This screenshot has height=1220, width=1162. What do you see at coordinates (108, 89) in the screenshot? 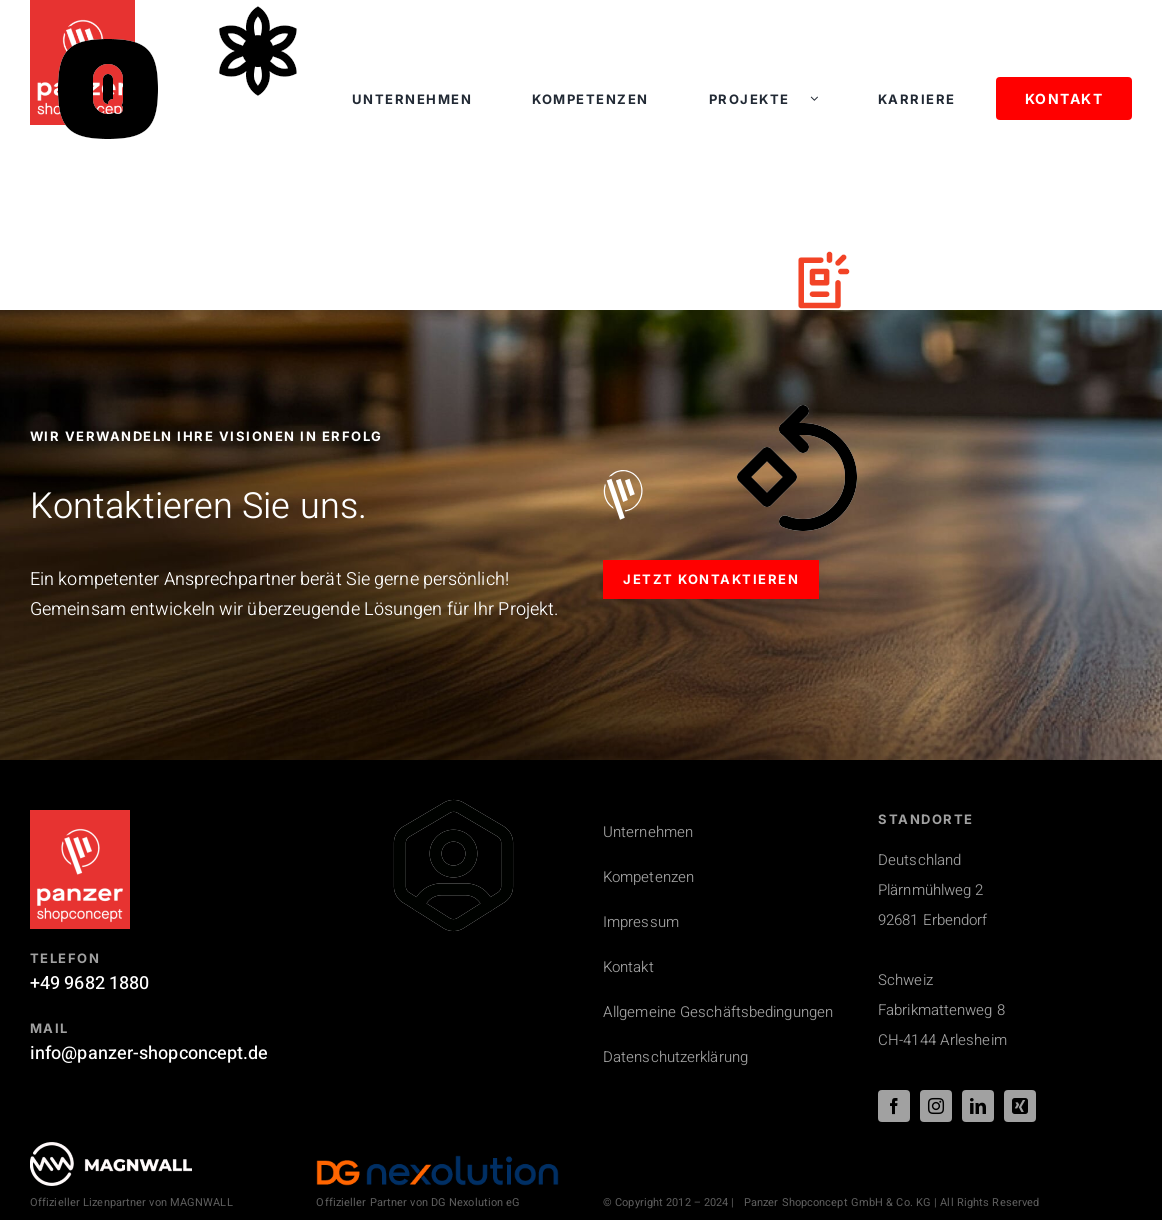
I see `represents the letter Q in a keyboard or text input` at bounding box center [108, 89].